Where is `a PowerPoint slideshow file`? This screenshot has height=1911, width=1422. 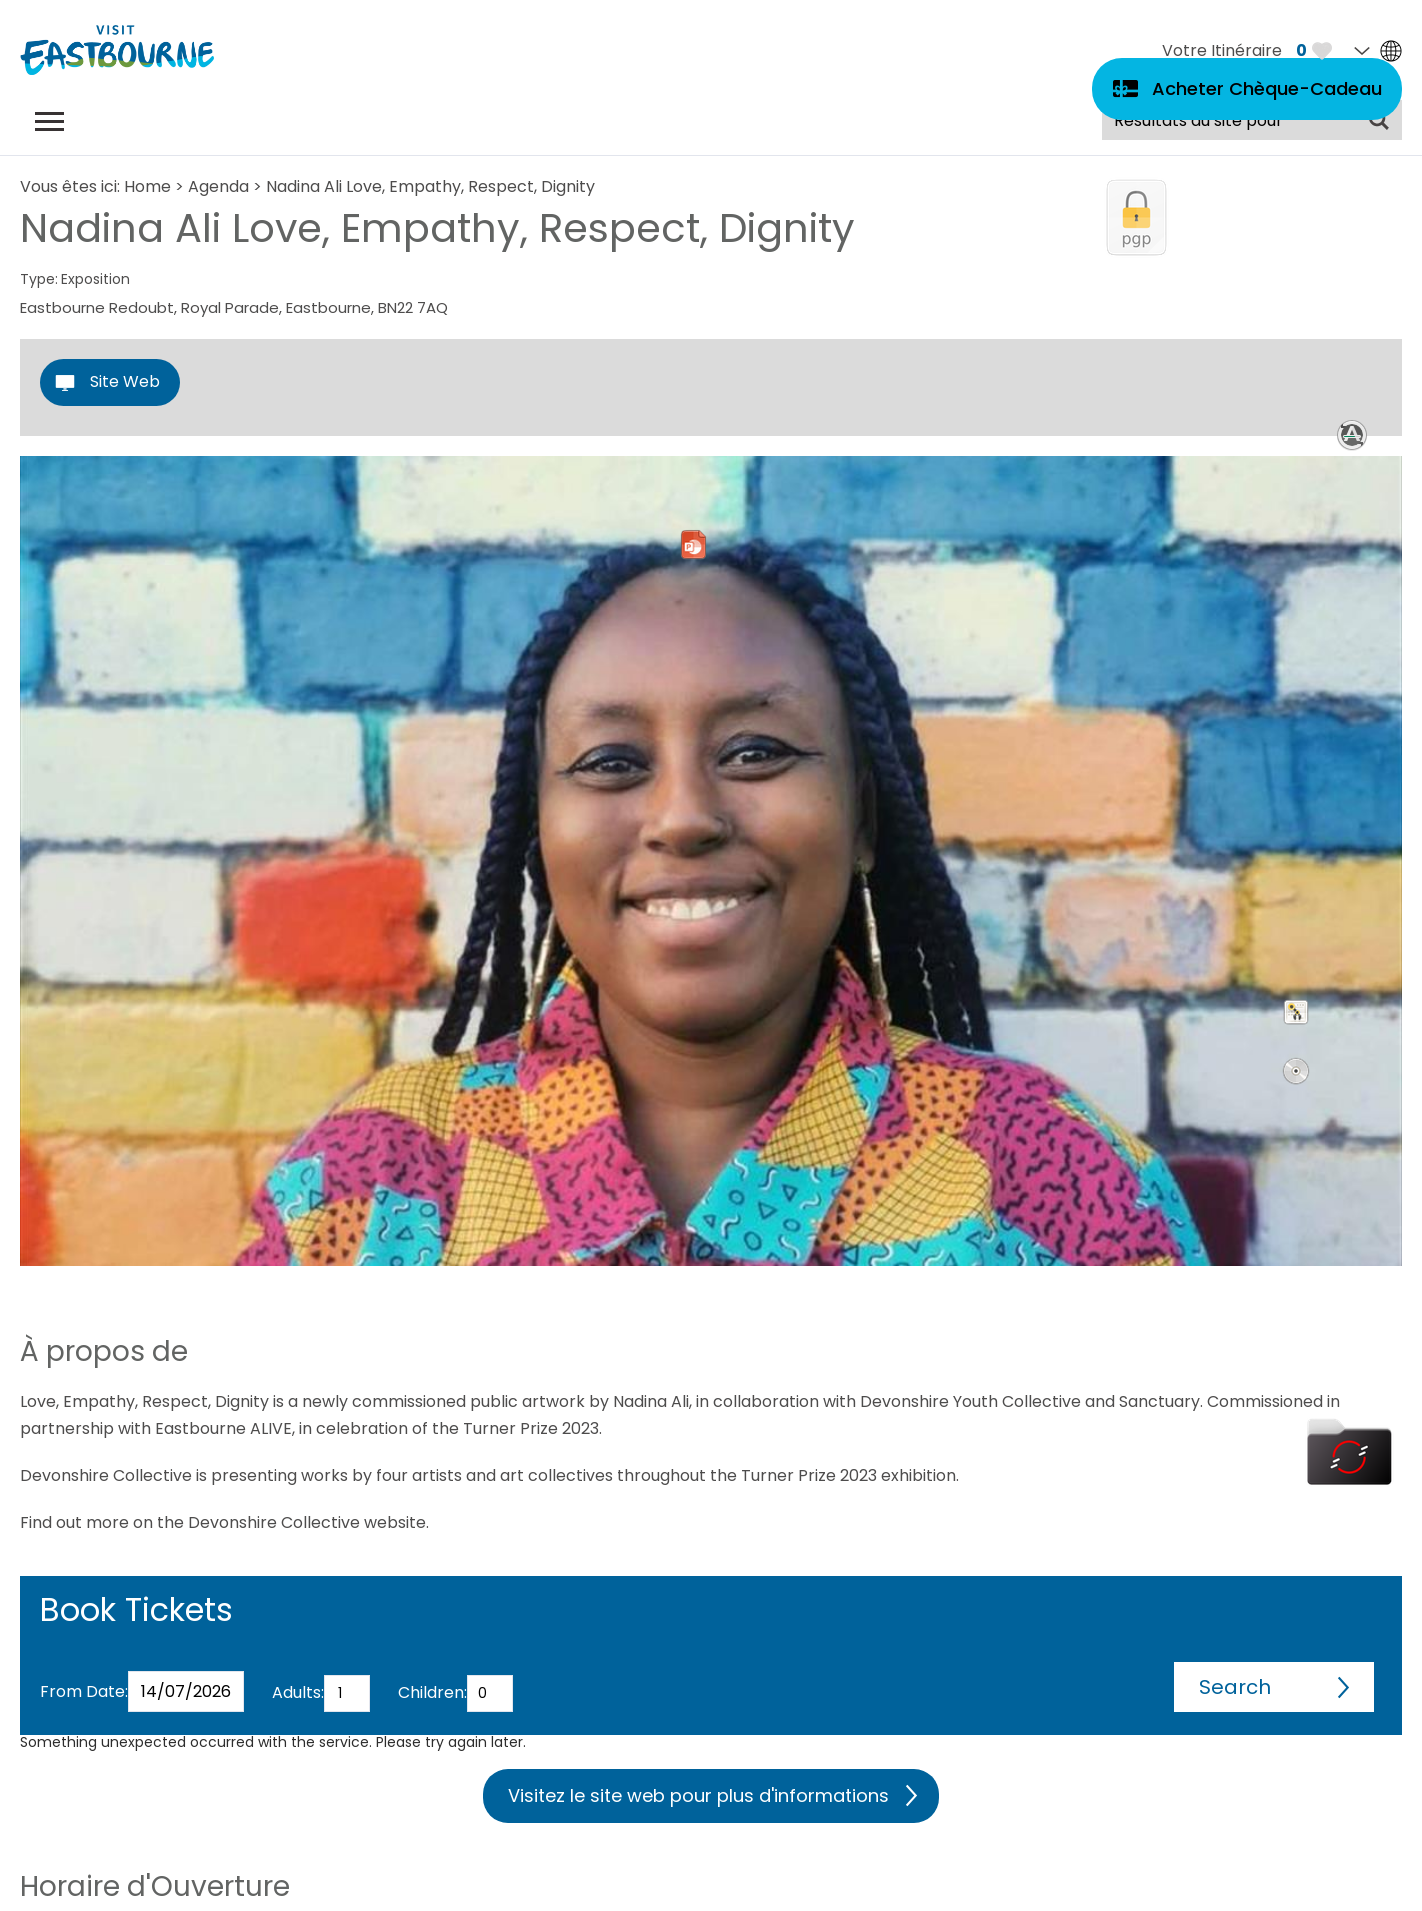
a PowerPoint slideshow file is located at coordinates (693, 544).